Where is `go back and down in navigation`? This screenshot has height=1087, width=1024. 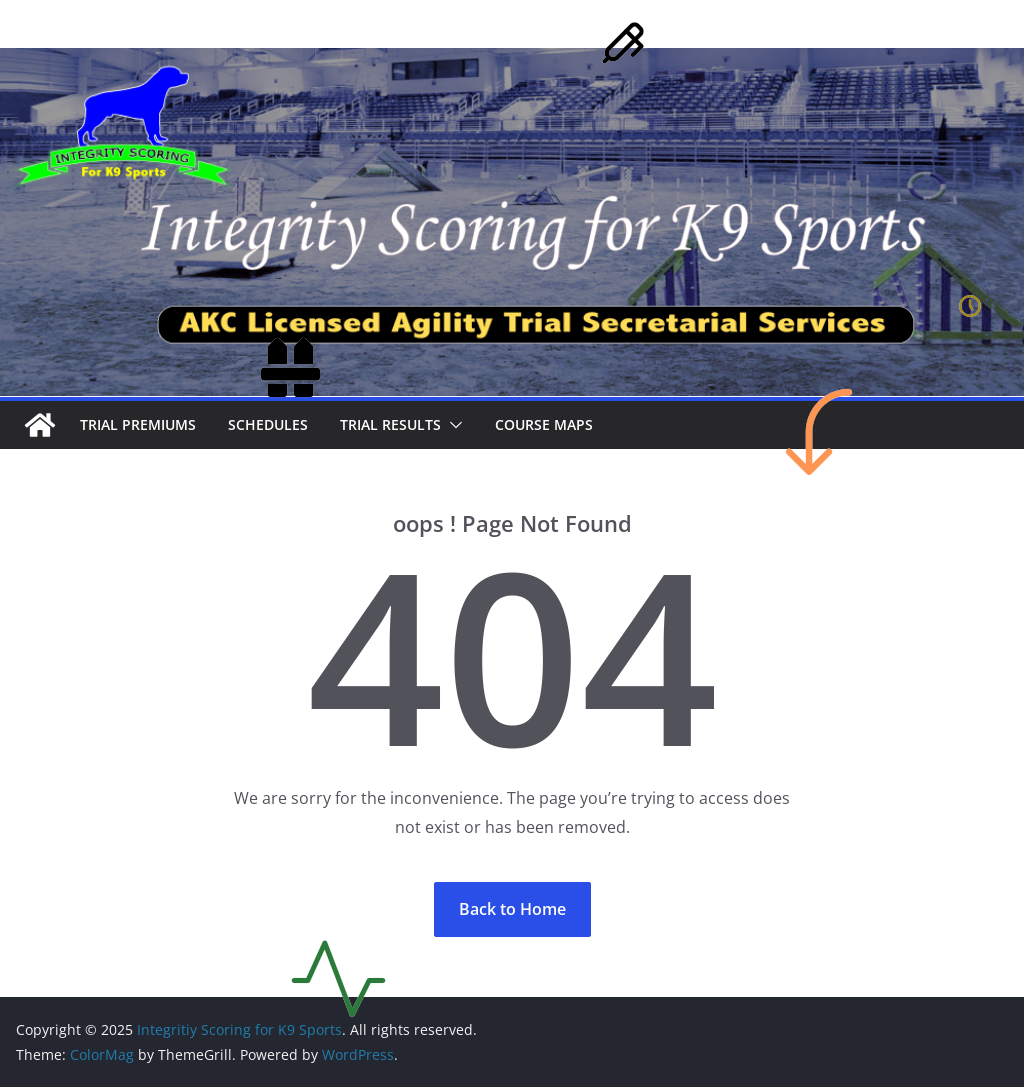 go back and down in navigation is located at coordinates (819, 432).